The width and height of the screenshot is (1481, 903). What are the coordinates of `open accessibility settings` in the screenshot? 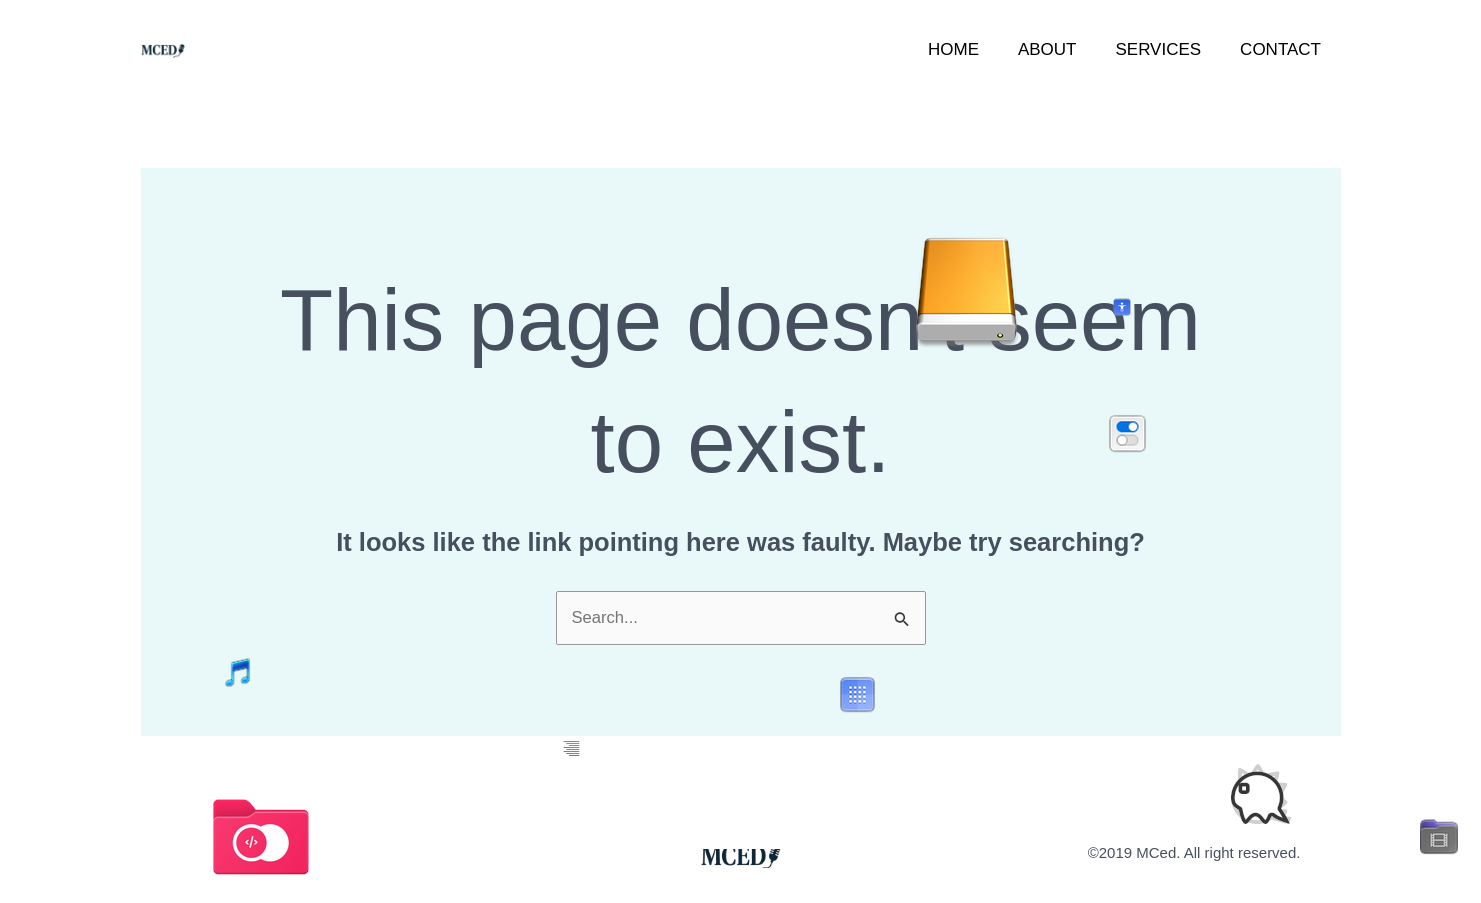 It's located at (1122, 307).